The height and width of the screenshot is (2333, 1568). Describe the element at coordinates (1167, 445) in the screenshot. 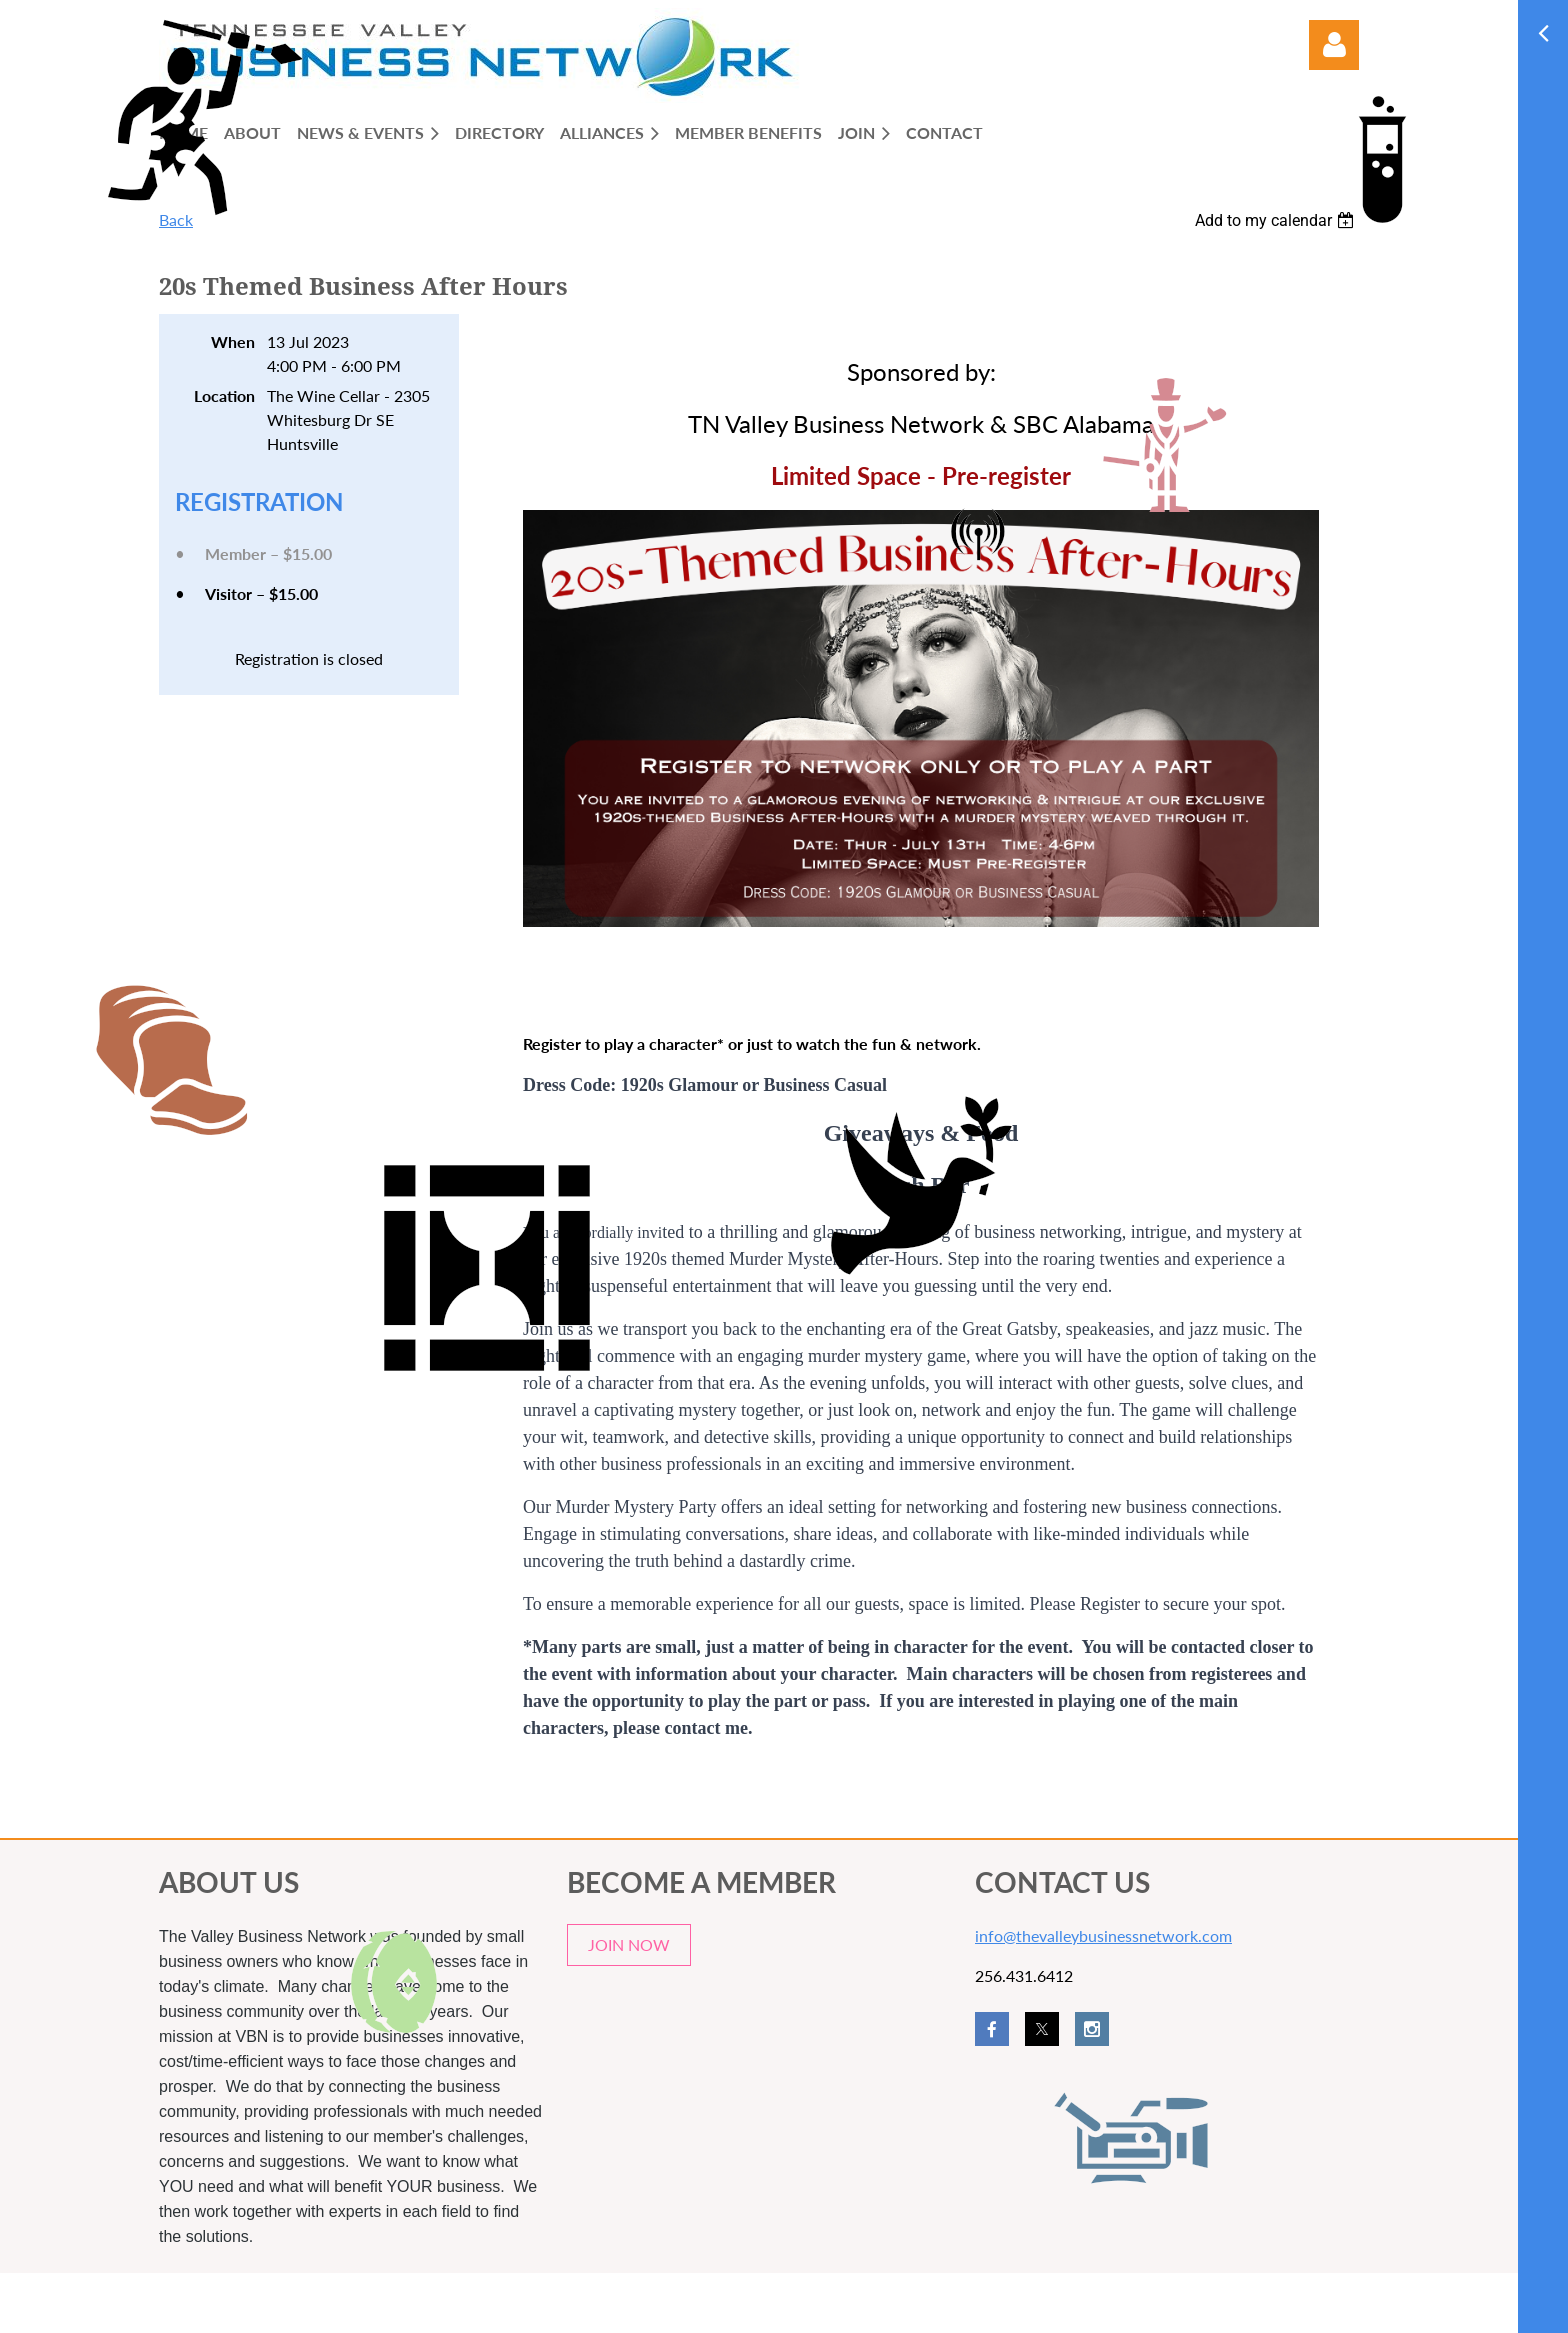

I see `circus or entertainment category` at that location.